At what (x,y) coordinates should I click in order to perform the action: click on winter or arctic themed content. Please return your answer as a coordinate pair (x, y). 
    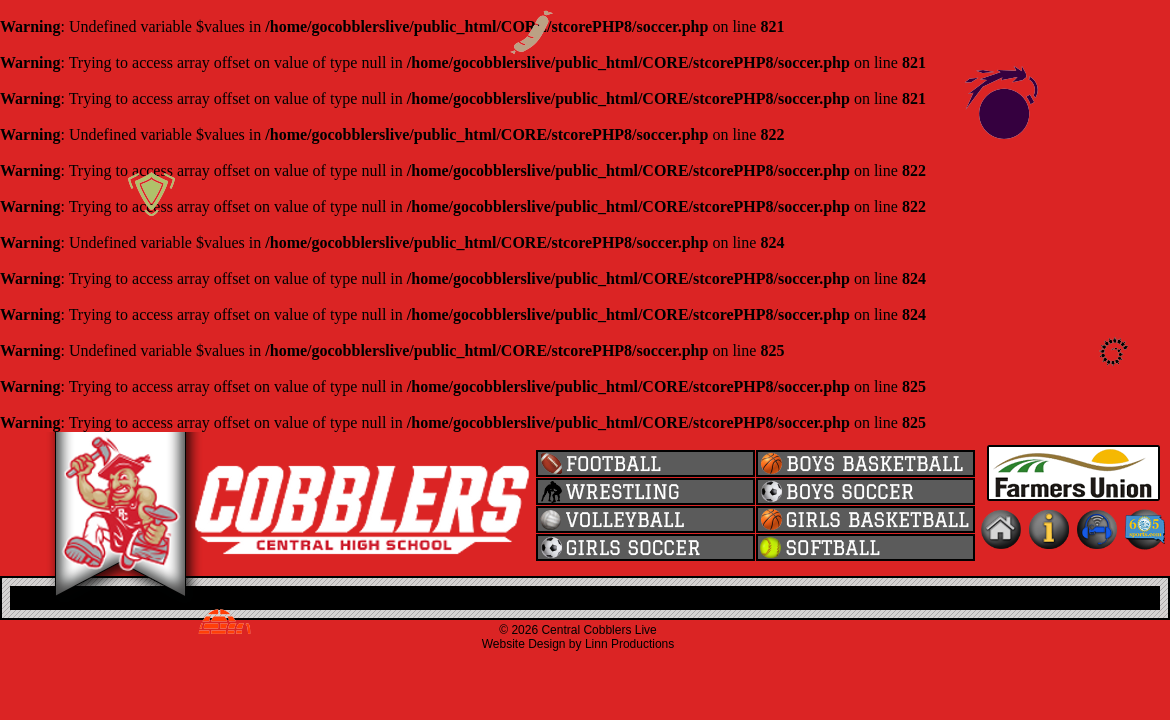
    Looking at the image, I should click on (224, 621).